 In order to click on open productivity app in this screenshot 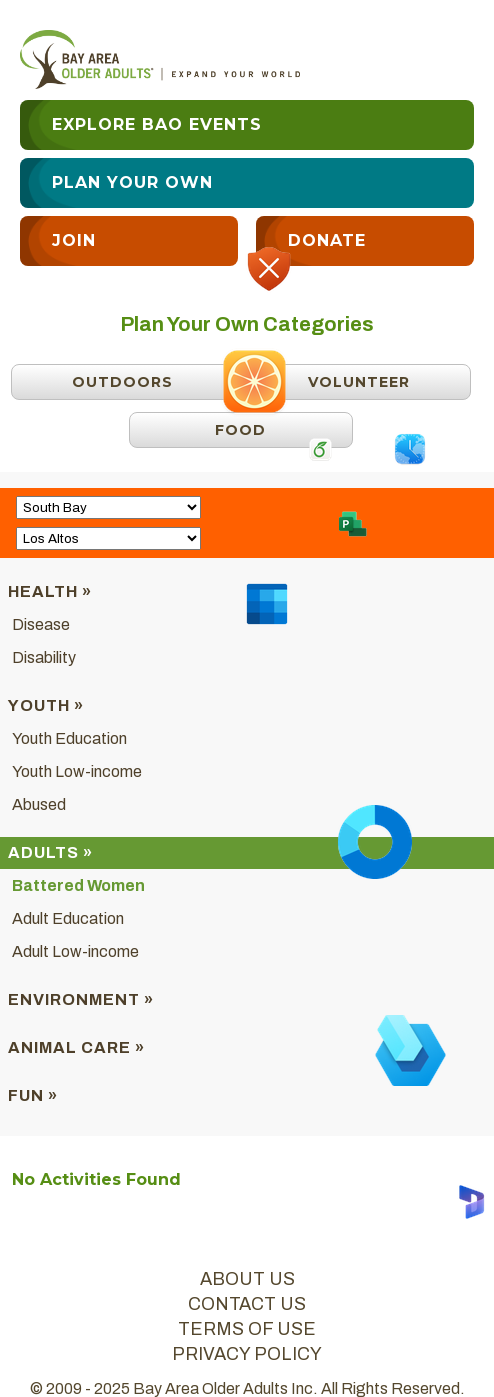, I will do `click(375, 842)`.